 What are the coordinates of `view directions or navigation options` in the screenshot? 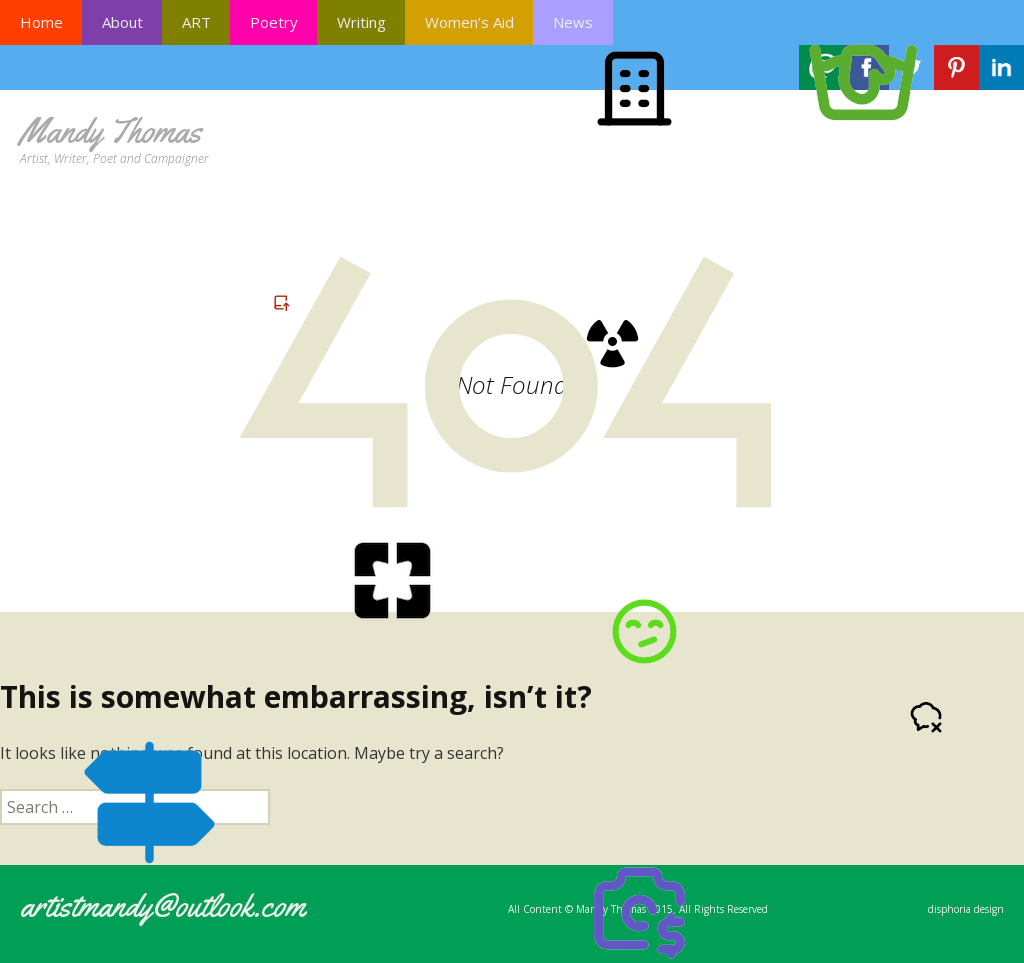 It's located at (149, 802).